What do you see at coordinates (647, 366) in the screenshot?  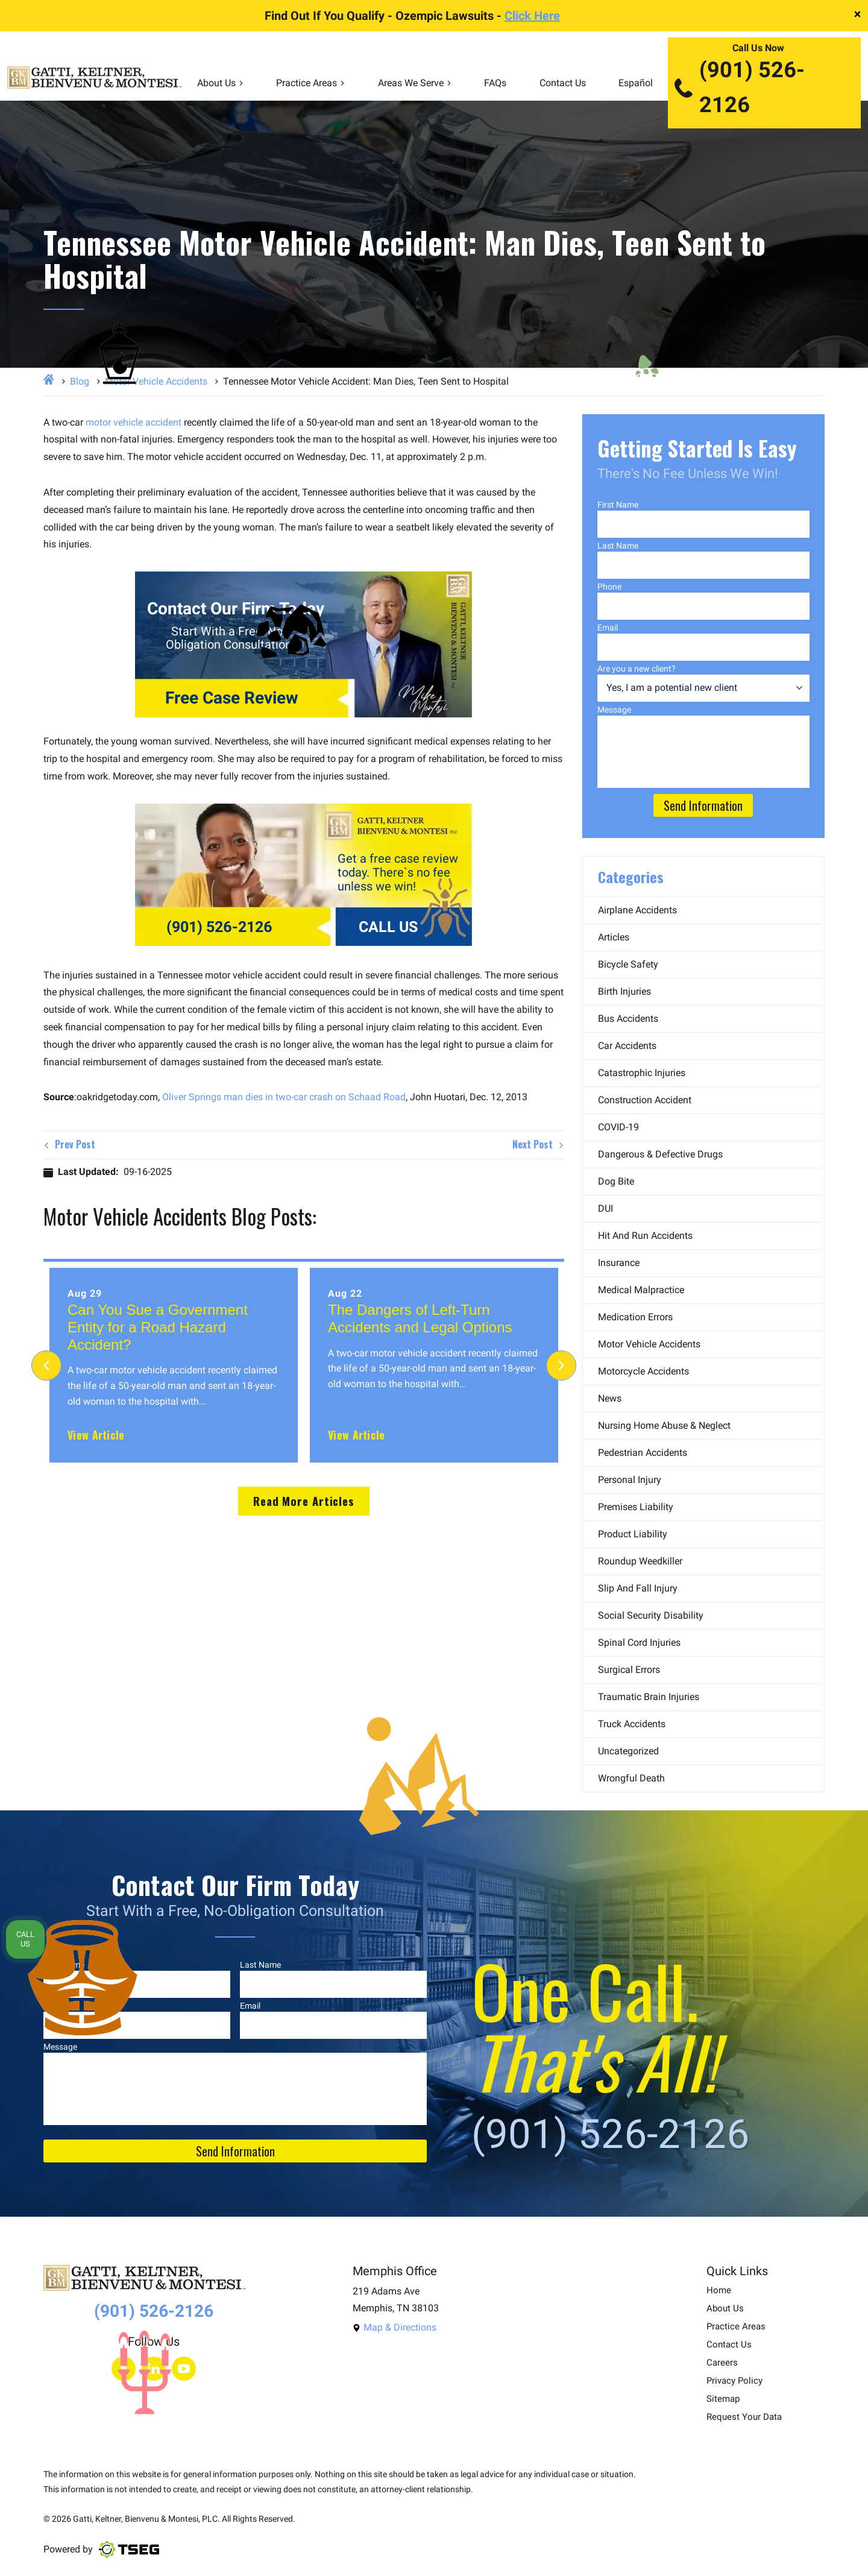 I see `browse mushroom or fungi identification` at bounding box center [647, 366].